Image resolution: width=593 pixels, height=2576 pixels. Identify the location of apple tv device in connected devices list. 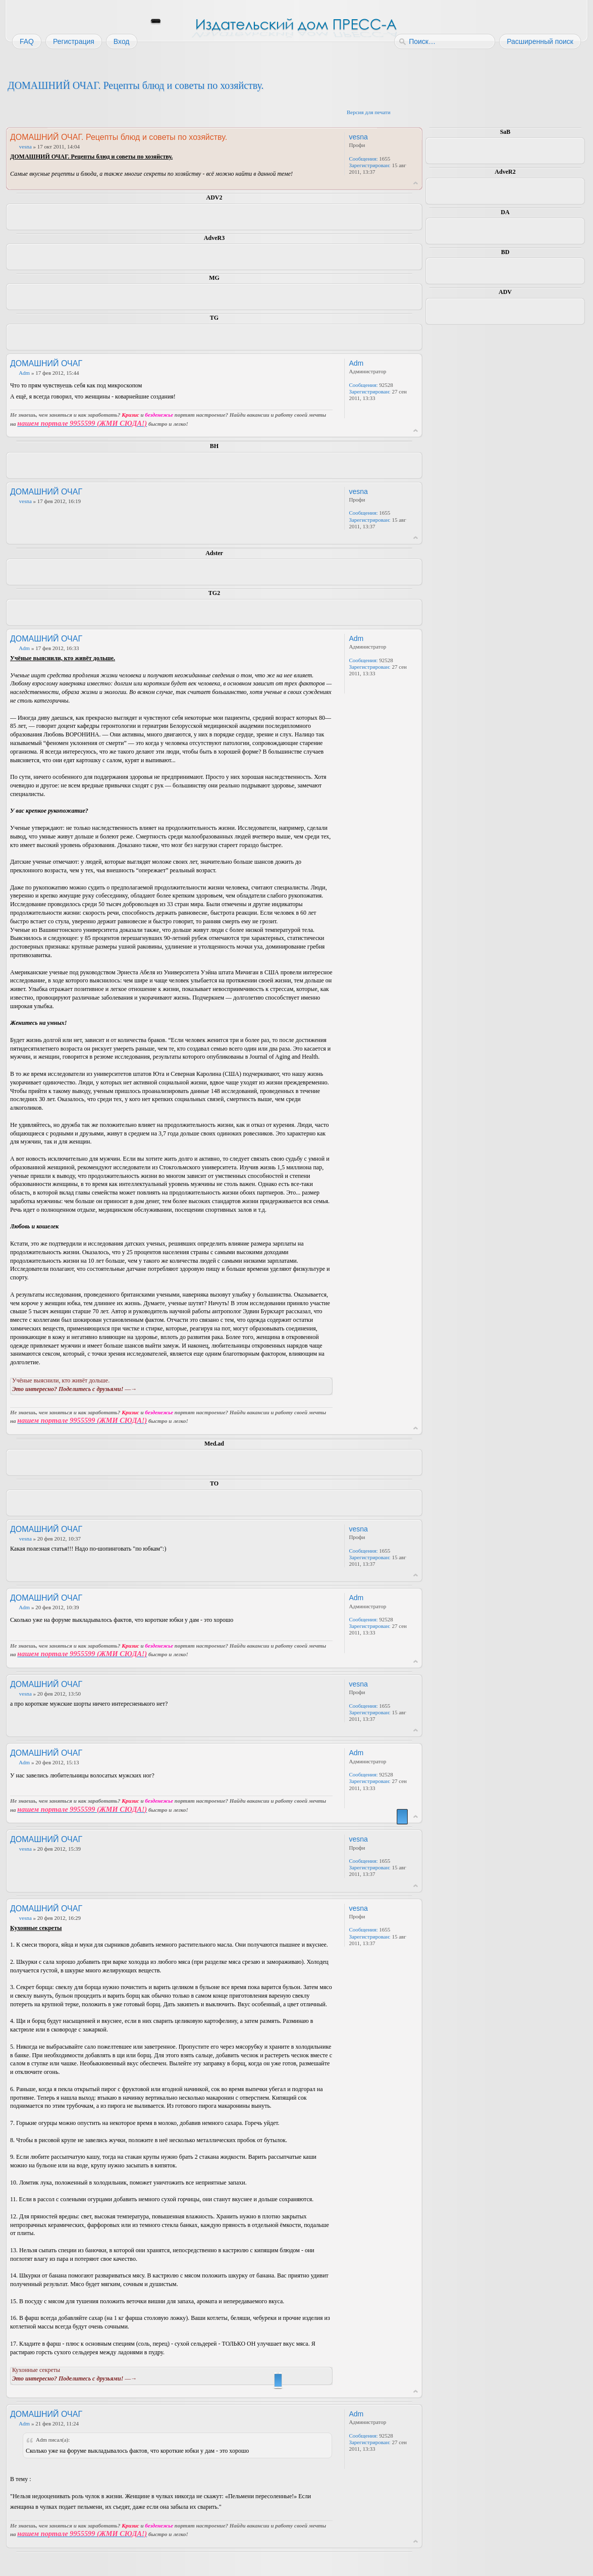
(155, 22).